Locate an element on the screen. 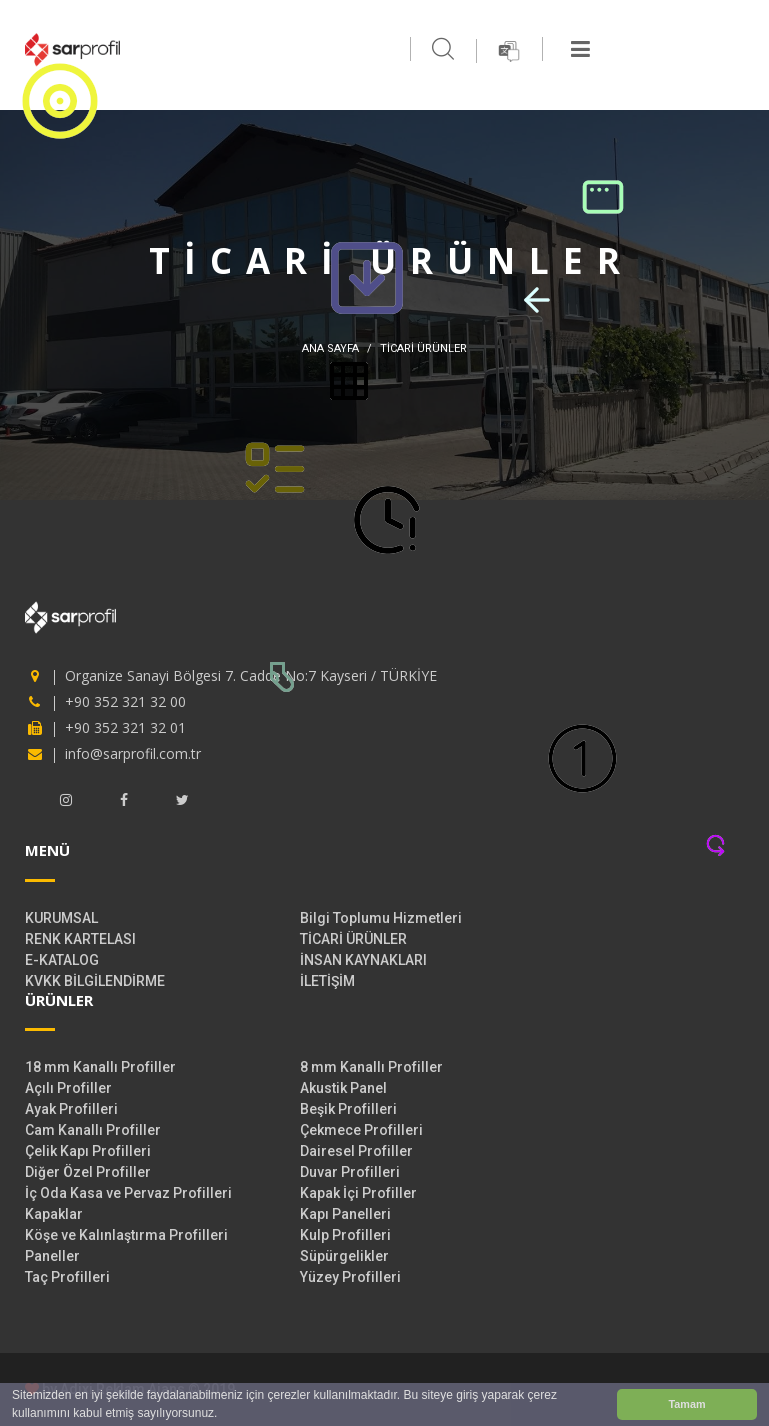 The width and height of the screenshot is (769, 1426). download file or content is located at coordinates (367, 278).